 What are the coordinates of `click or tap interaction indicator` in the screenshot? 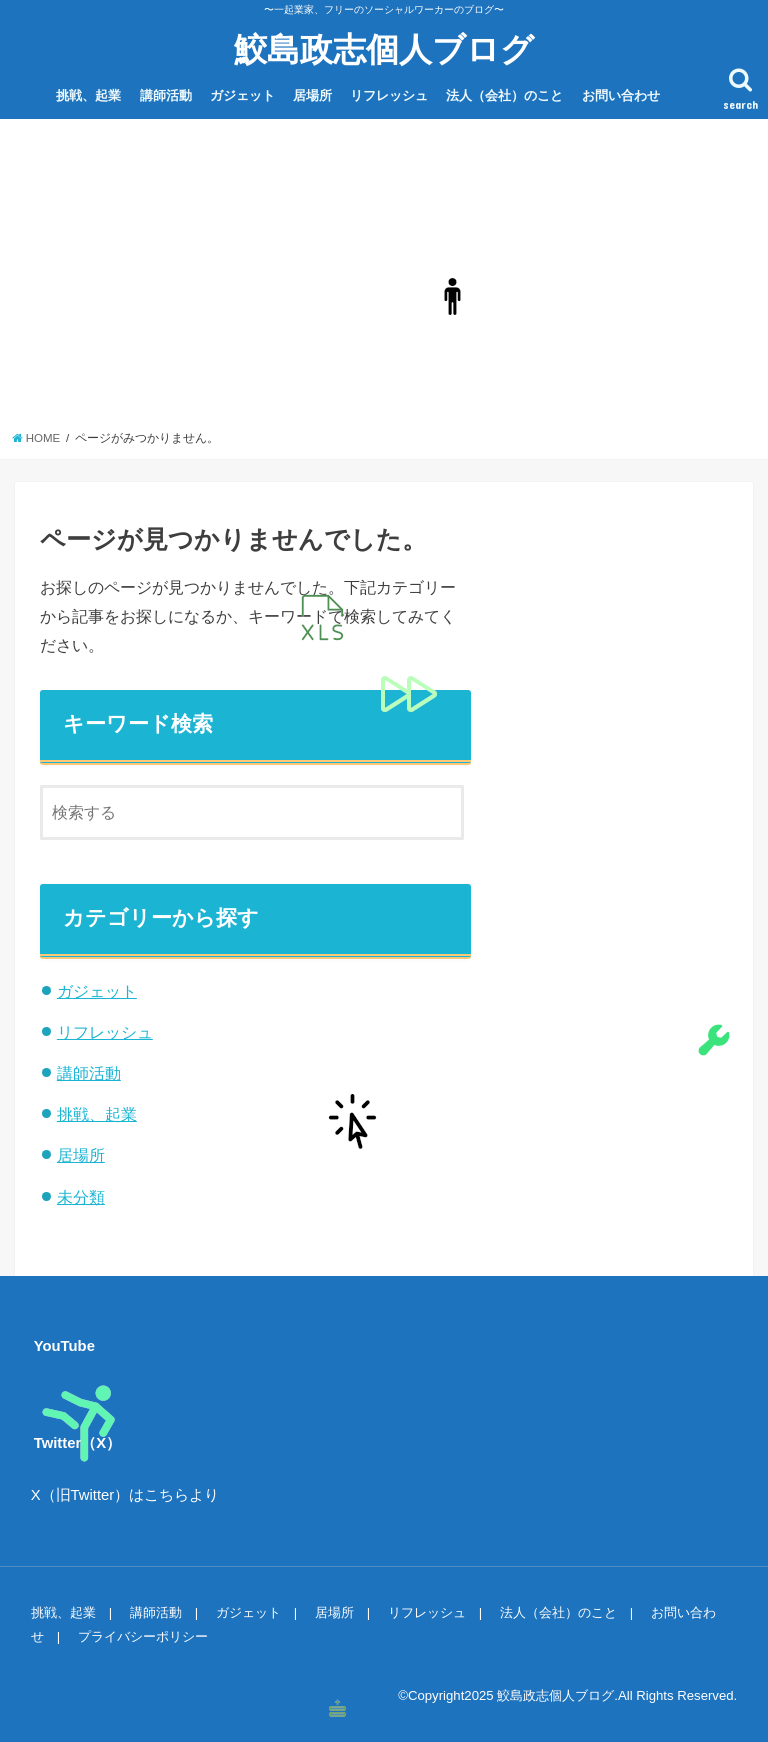 It's located at (352, 1121).